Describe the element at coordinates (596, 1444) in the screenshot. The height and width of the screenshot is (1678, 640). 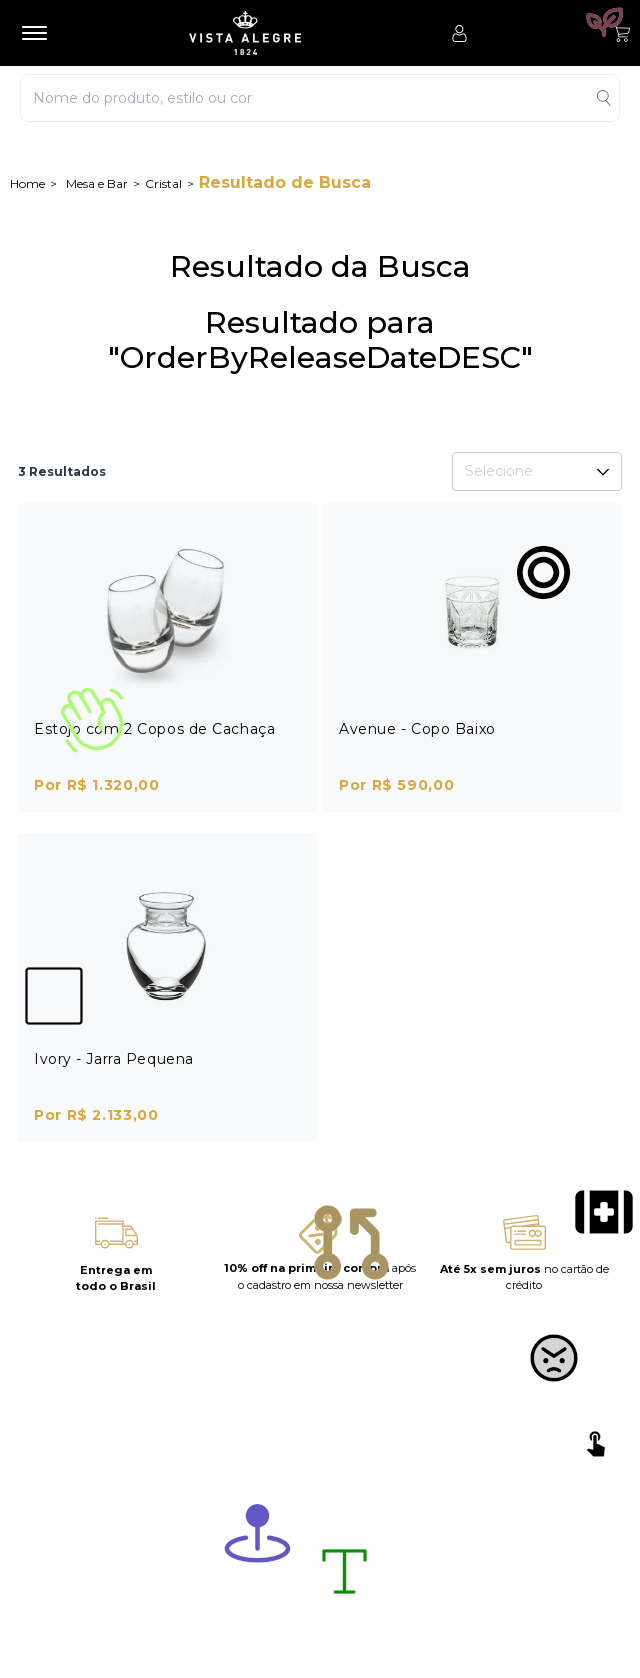
I see `tap to interact with this element` at that location.